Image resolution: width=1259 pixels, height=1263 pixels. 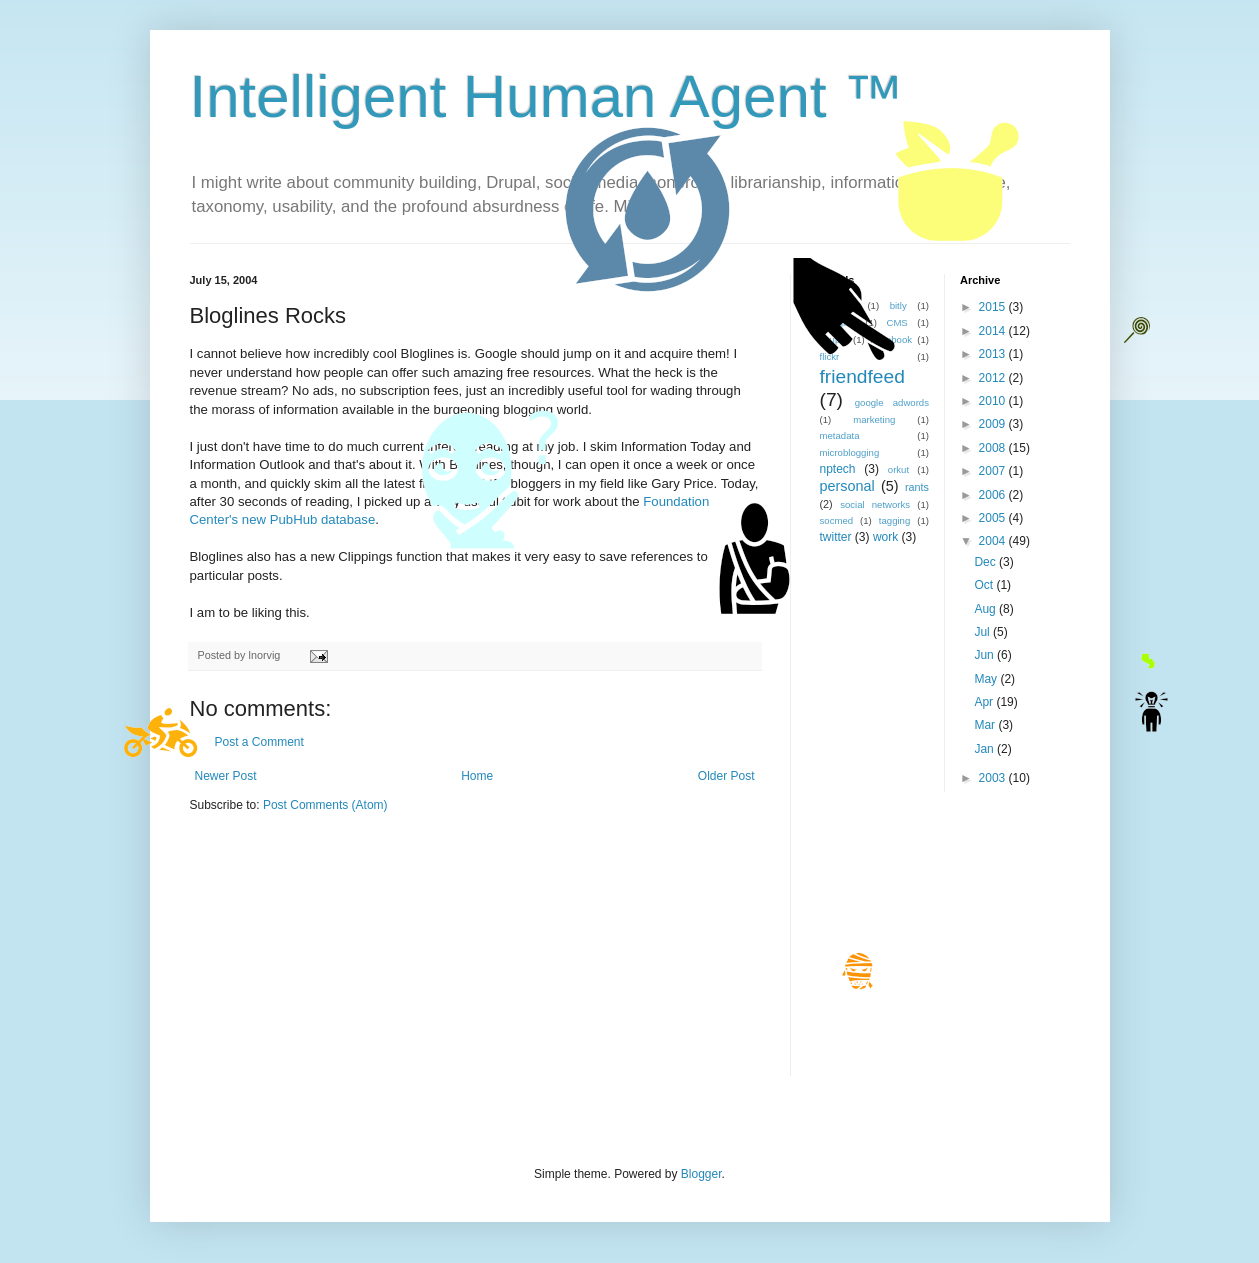 What do you see at coordinates (647, 209) in the screenshot?
I see `water recycling or purification system status` at bounding box center [647, 209].